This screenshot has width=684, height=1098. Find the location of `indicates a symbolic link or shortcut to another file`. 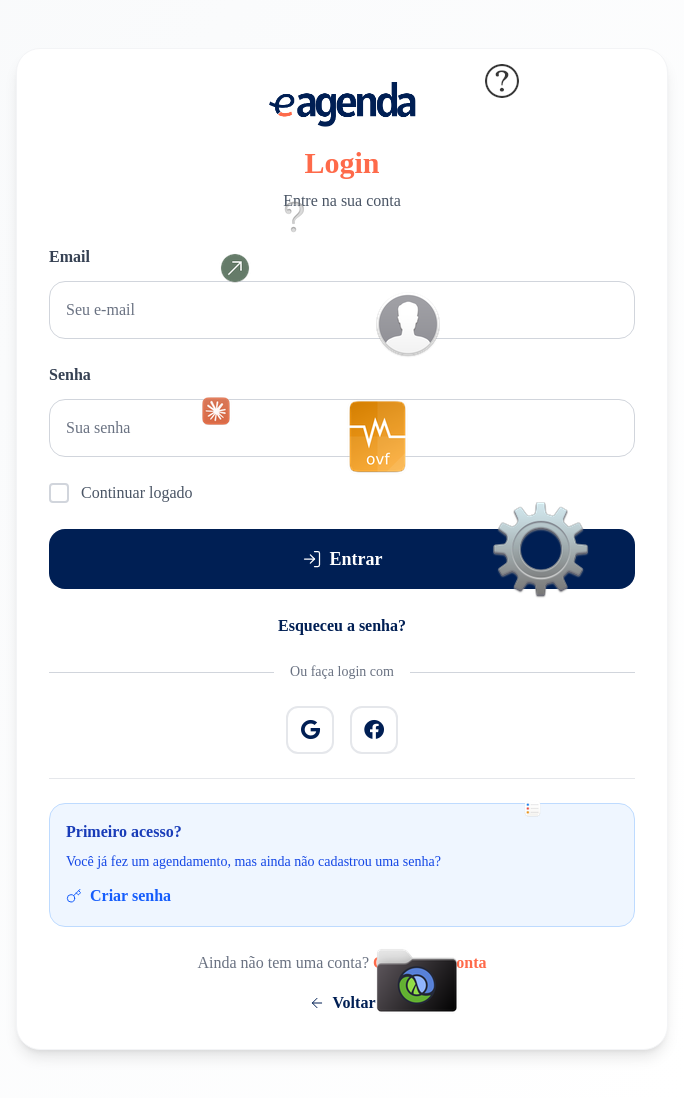

indicates a symbolic link or shortcut to another file is located at coordinates (235, 268).